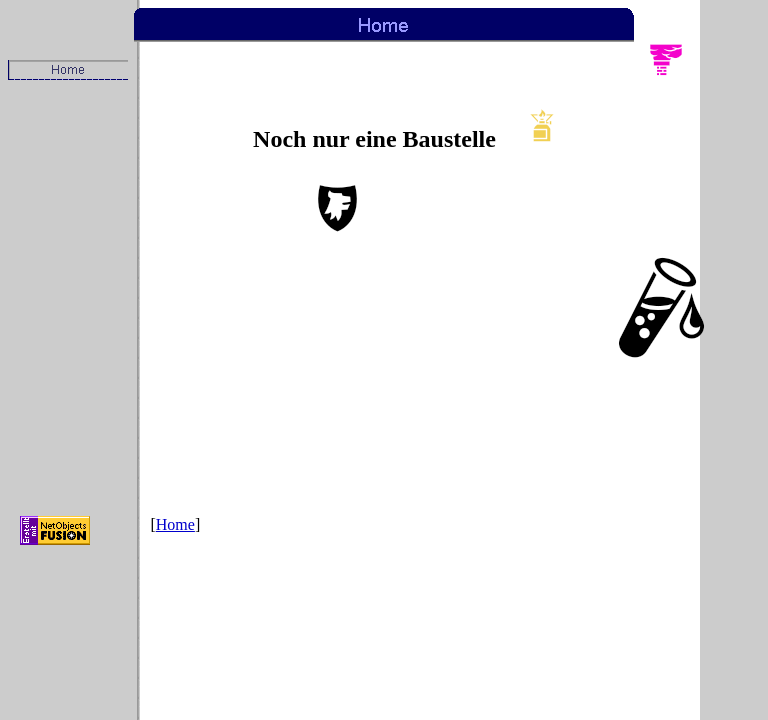 This screenshot has height=720, width=768. I want to click on indicates a chemistry or alchemy feature, so click(658, 308).